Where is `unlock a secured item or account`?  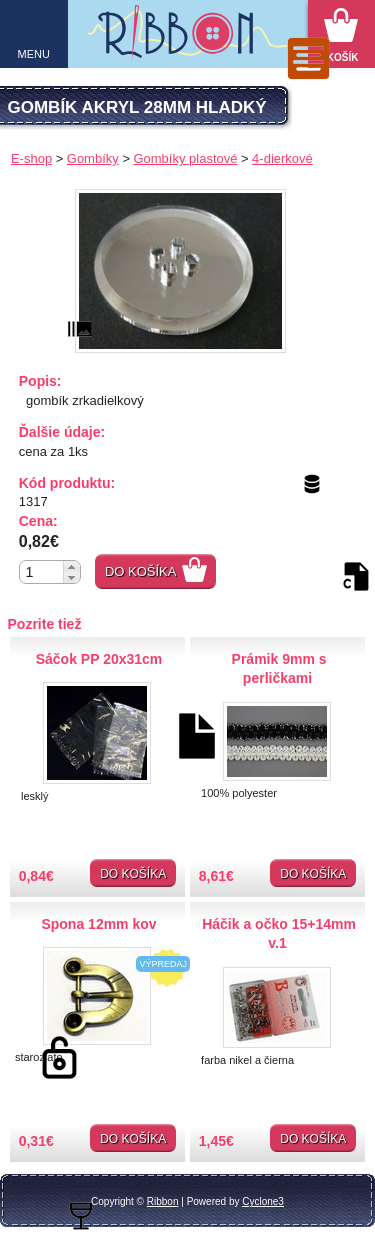 unlock a secured item or account is located at coordinates (59, 1057).